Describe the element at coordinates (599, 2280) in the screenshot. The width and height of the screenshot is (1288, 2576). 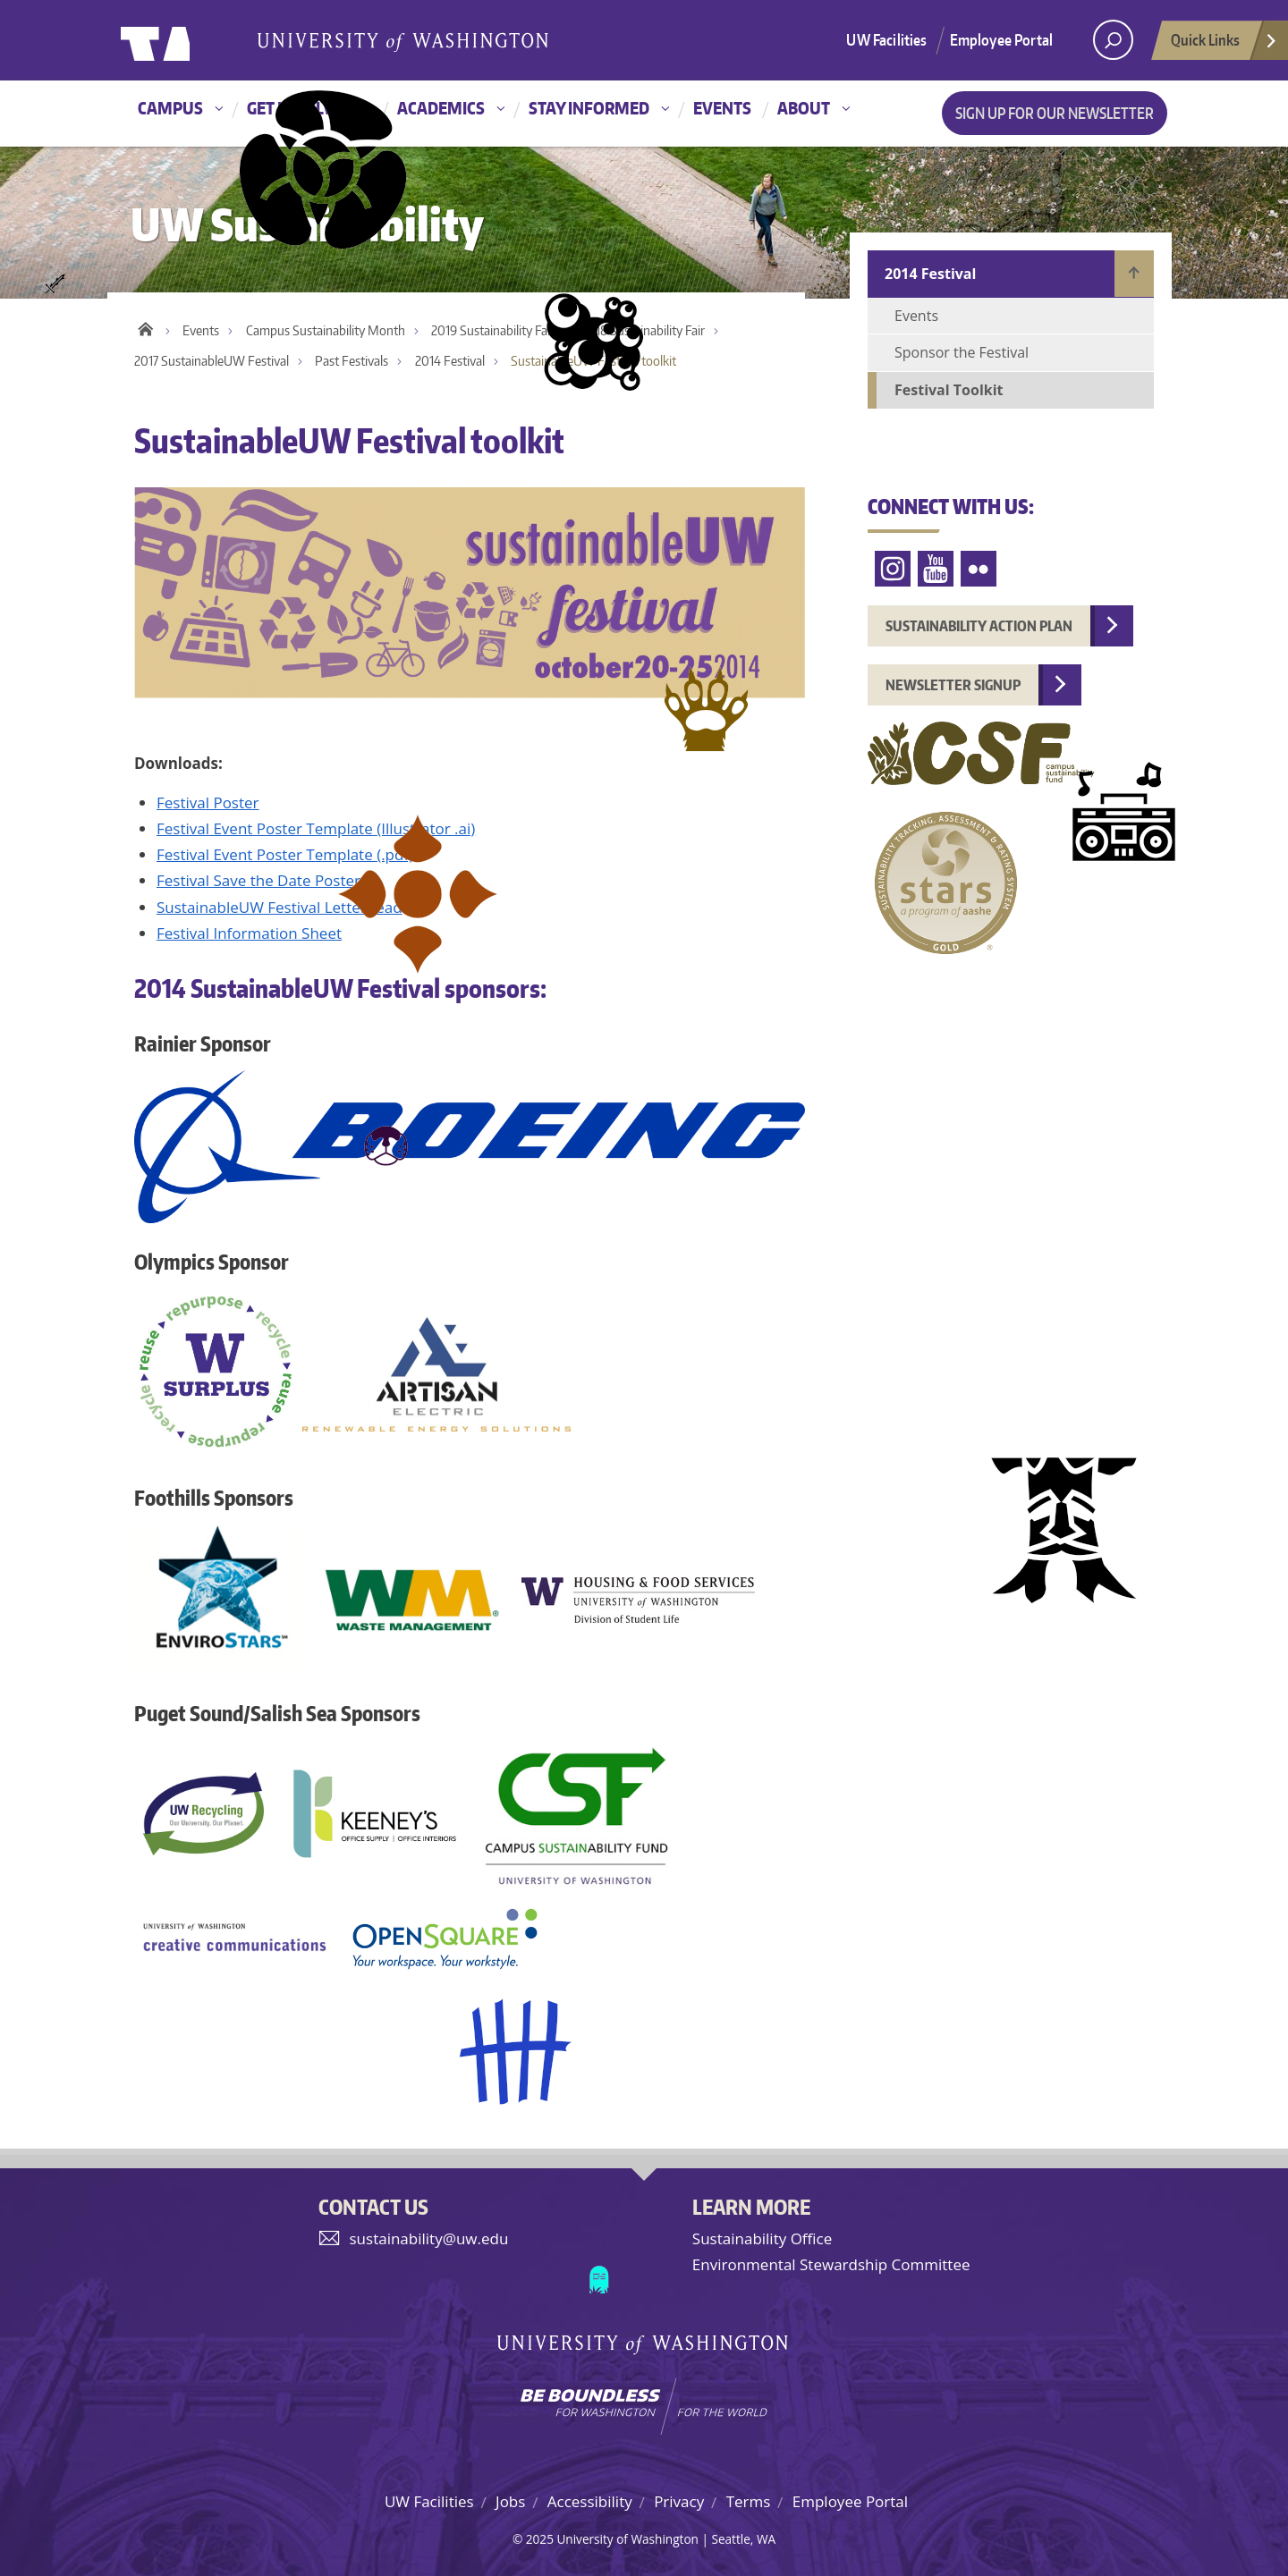
I see `indicates a deceased character or game over state` at that location.